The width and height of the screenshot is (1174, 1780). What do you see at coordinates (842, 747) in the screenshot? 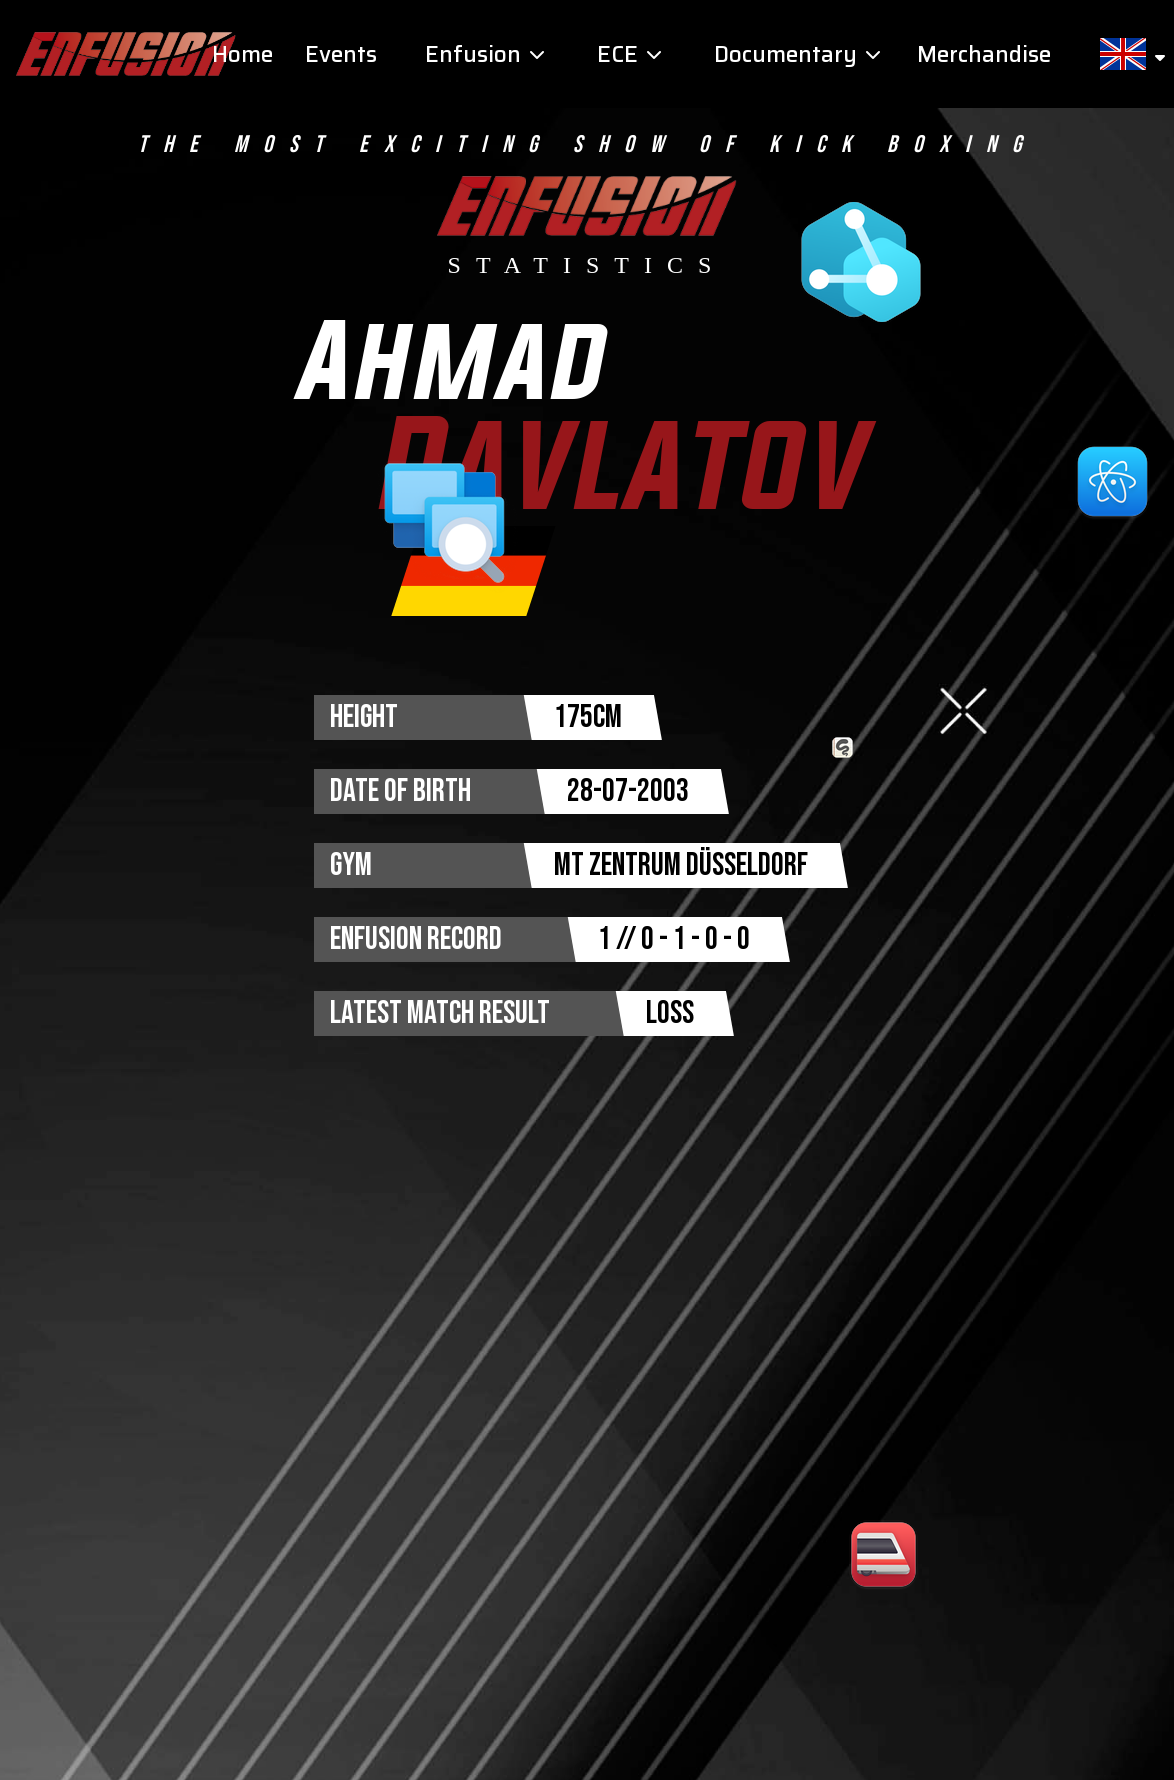
I see `open rnote handwriting and note-taking app` at bounding box center [842, 747].